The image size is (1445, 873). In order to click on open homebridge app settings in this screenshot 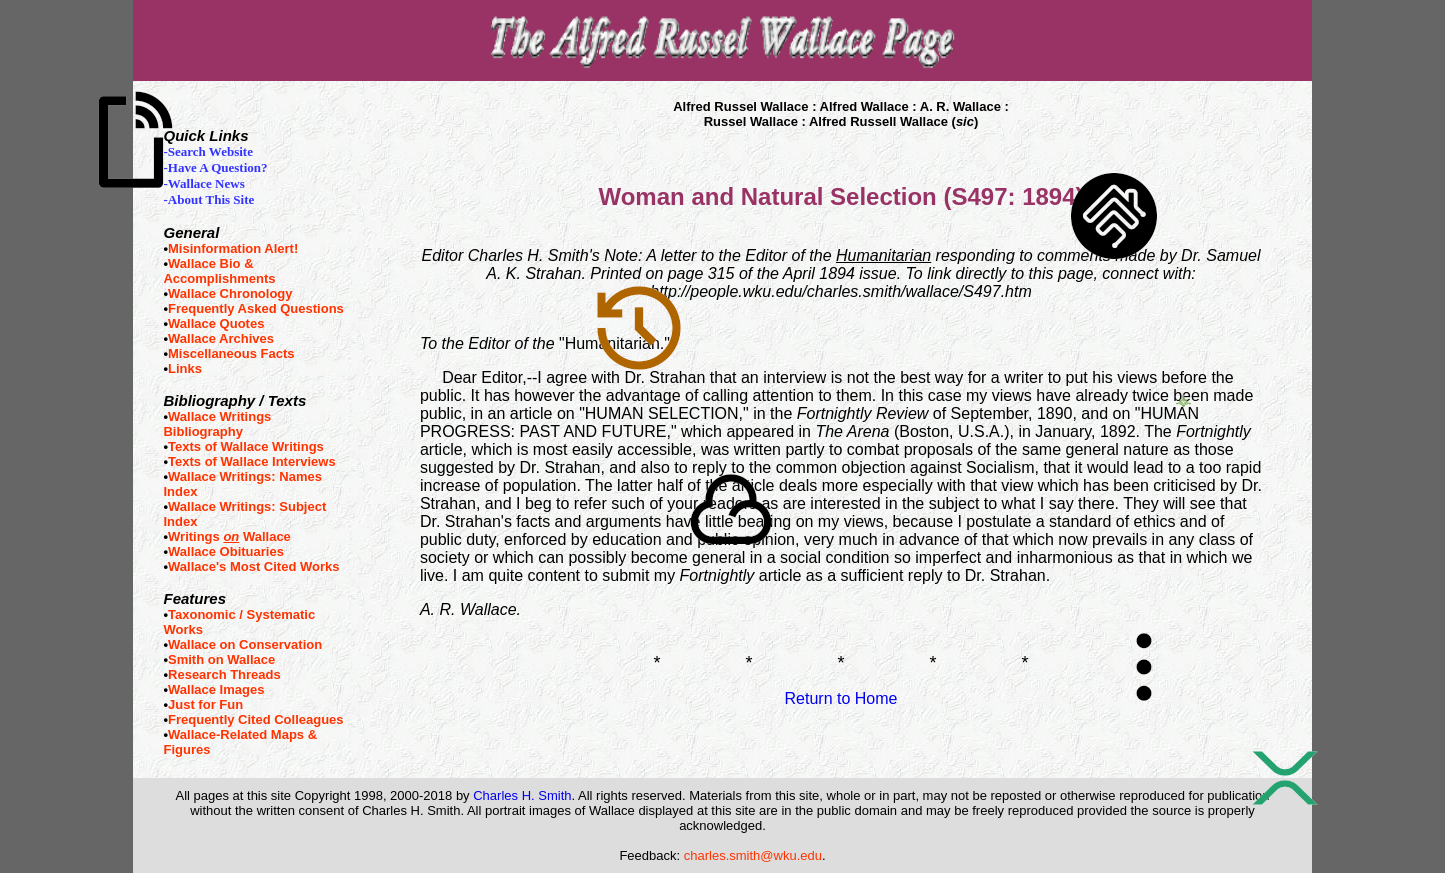, I will do `click(1114, 216)`.